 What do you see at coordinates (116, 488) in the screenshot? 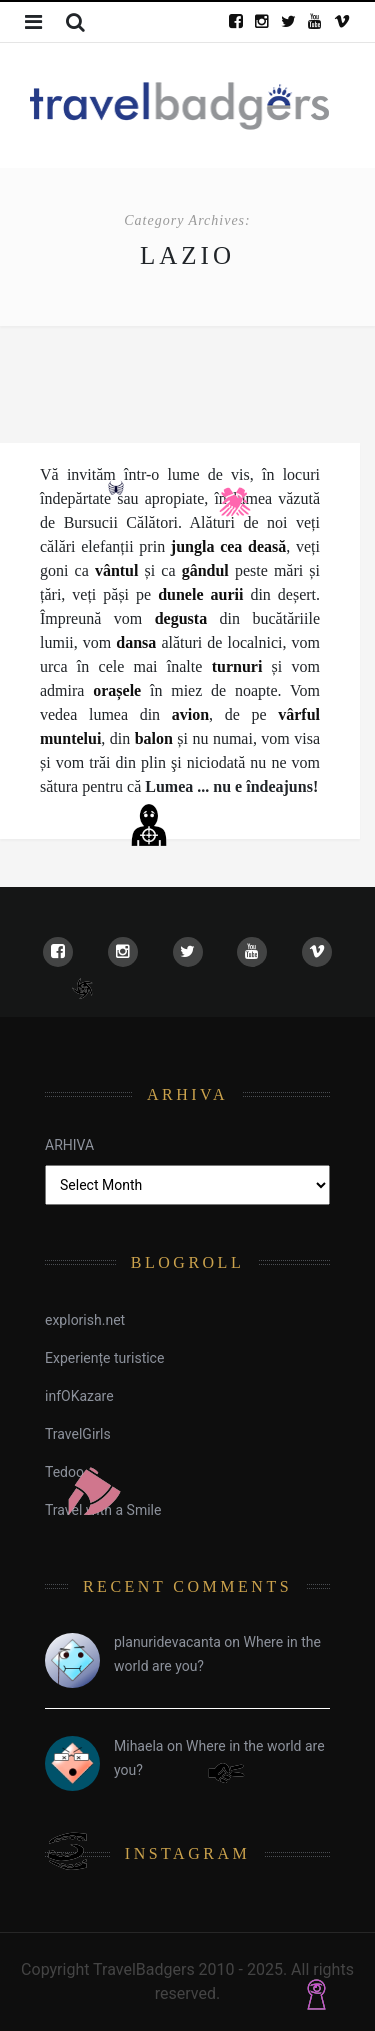
I see `view skeletal anatomy or bone structure details` at bounding box center [116, 488].